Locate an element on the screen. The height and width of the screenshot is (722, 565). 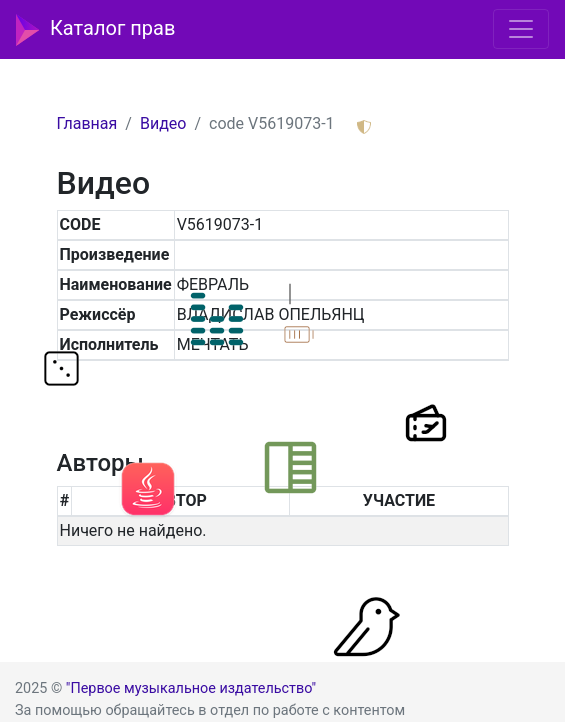
view column chart or bar graph data is located at coordinates (217, 319).